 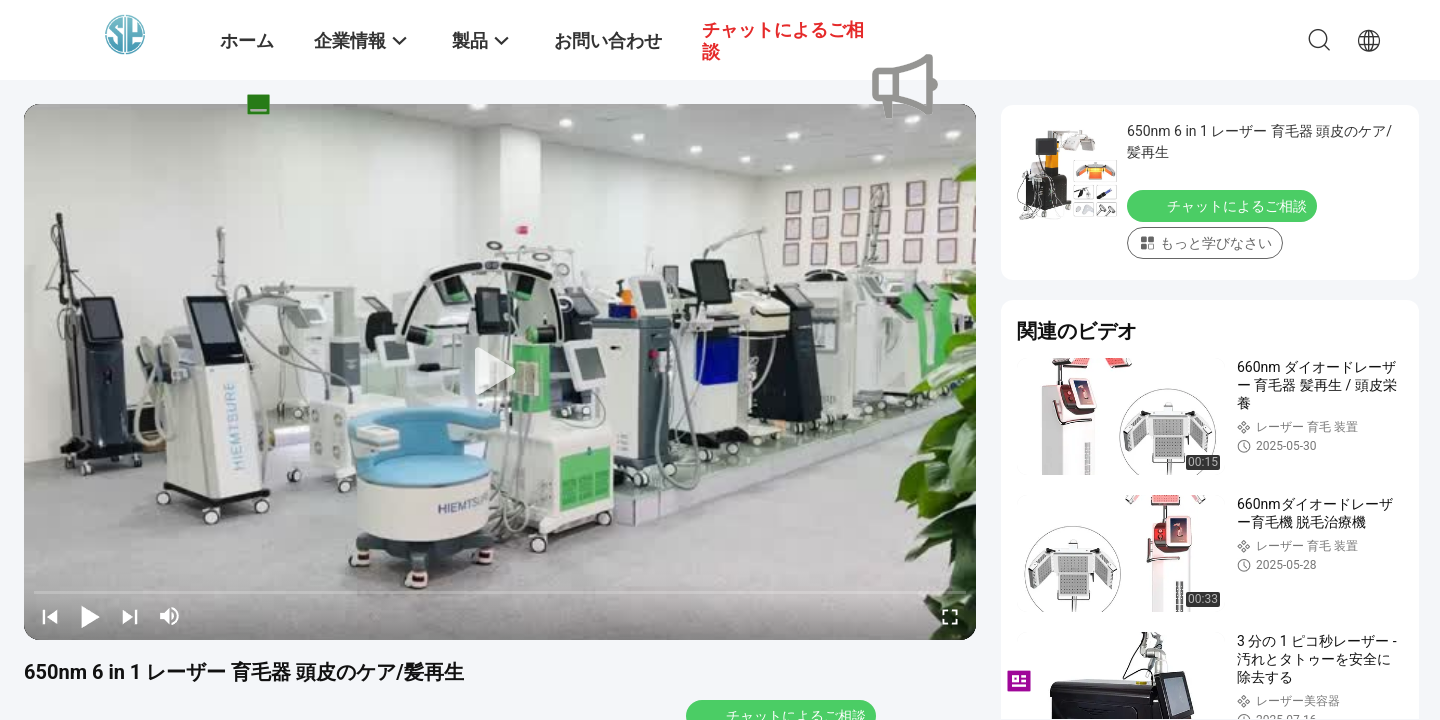 What do you see at coordinates (1019, 681) in the screenshot?
I see `open news feed` at bounding box center [1019, 681].